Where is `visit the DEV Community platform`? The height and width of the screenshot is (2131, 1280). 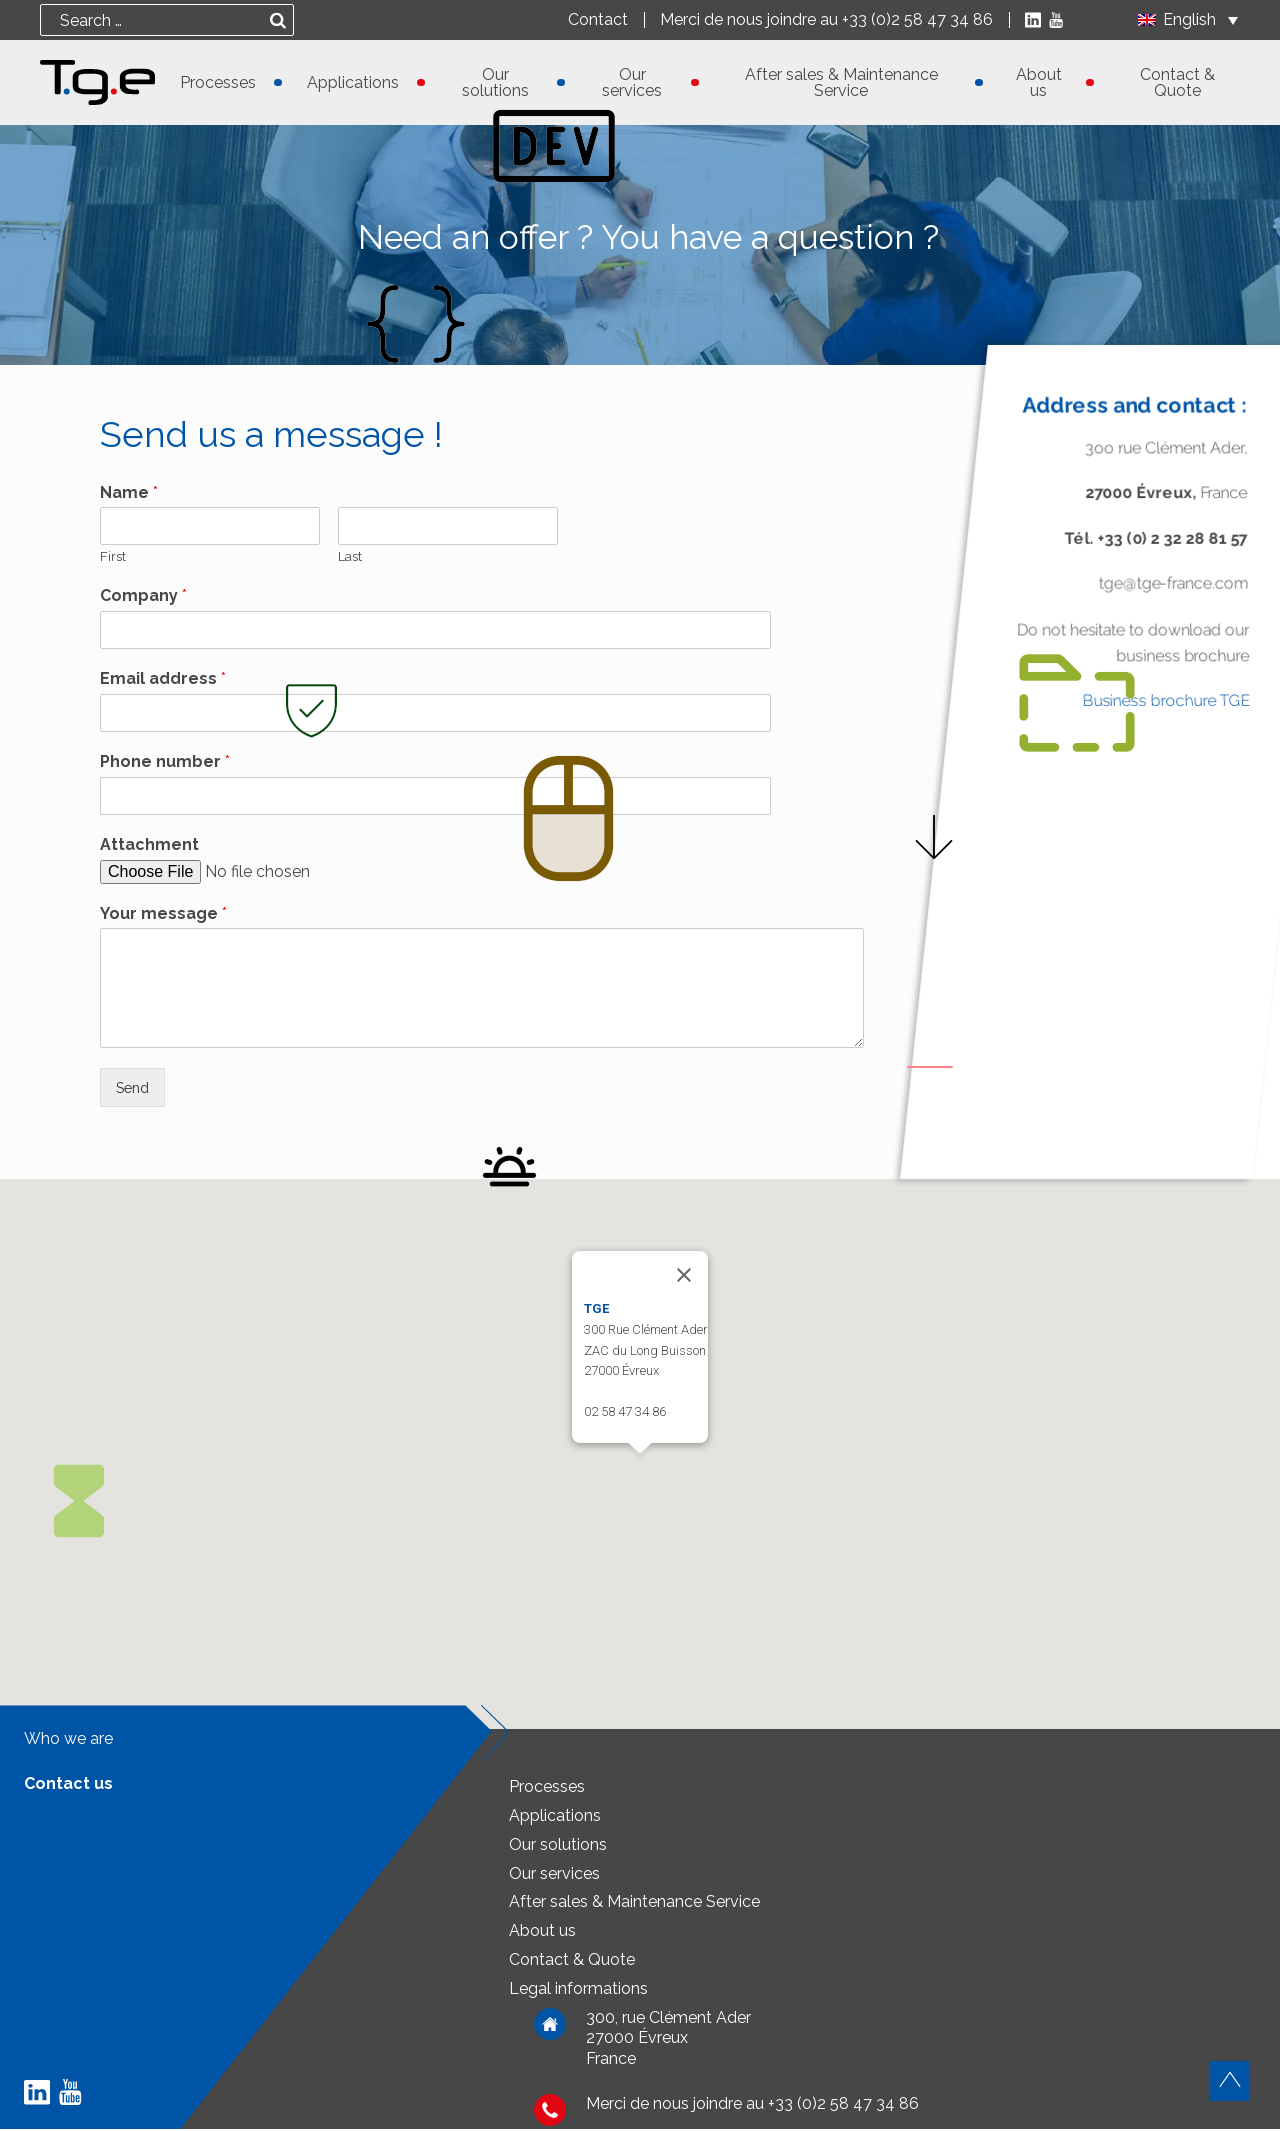
visit the DEV Community platform is located at coordinates (554, 146).